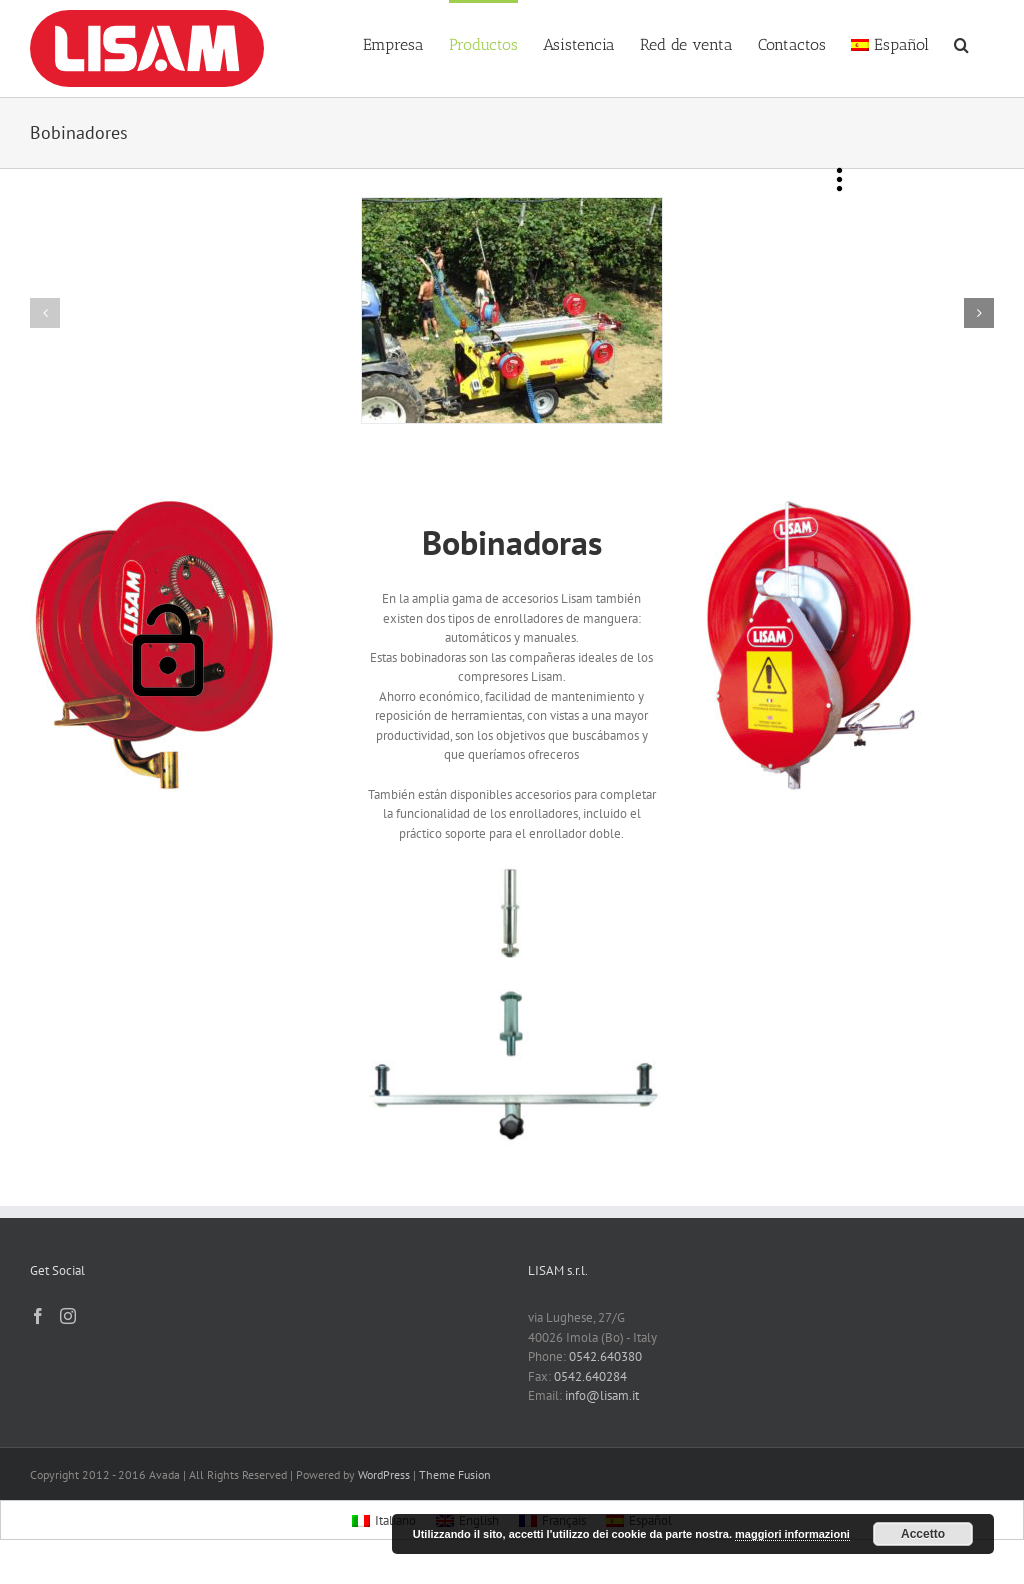 This screenshot has height=1584, width=1024. I want to click on indicates an unlocked or unsecured state, so click(168, 652).